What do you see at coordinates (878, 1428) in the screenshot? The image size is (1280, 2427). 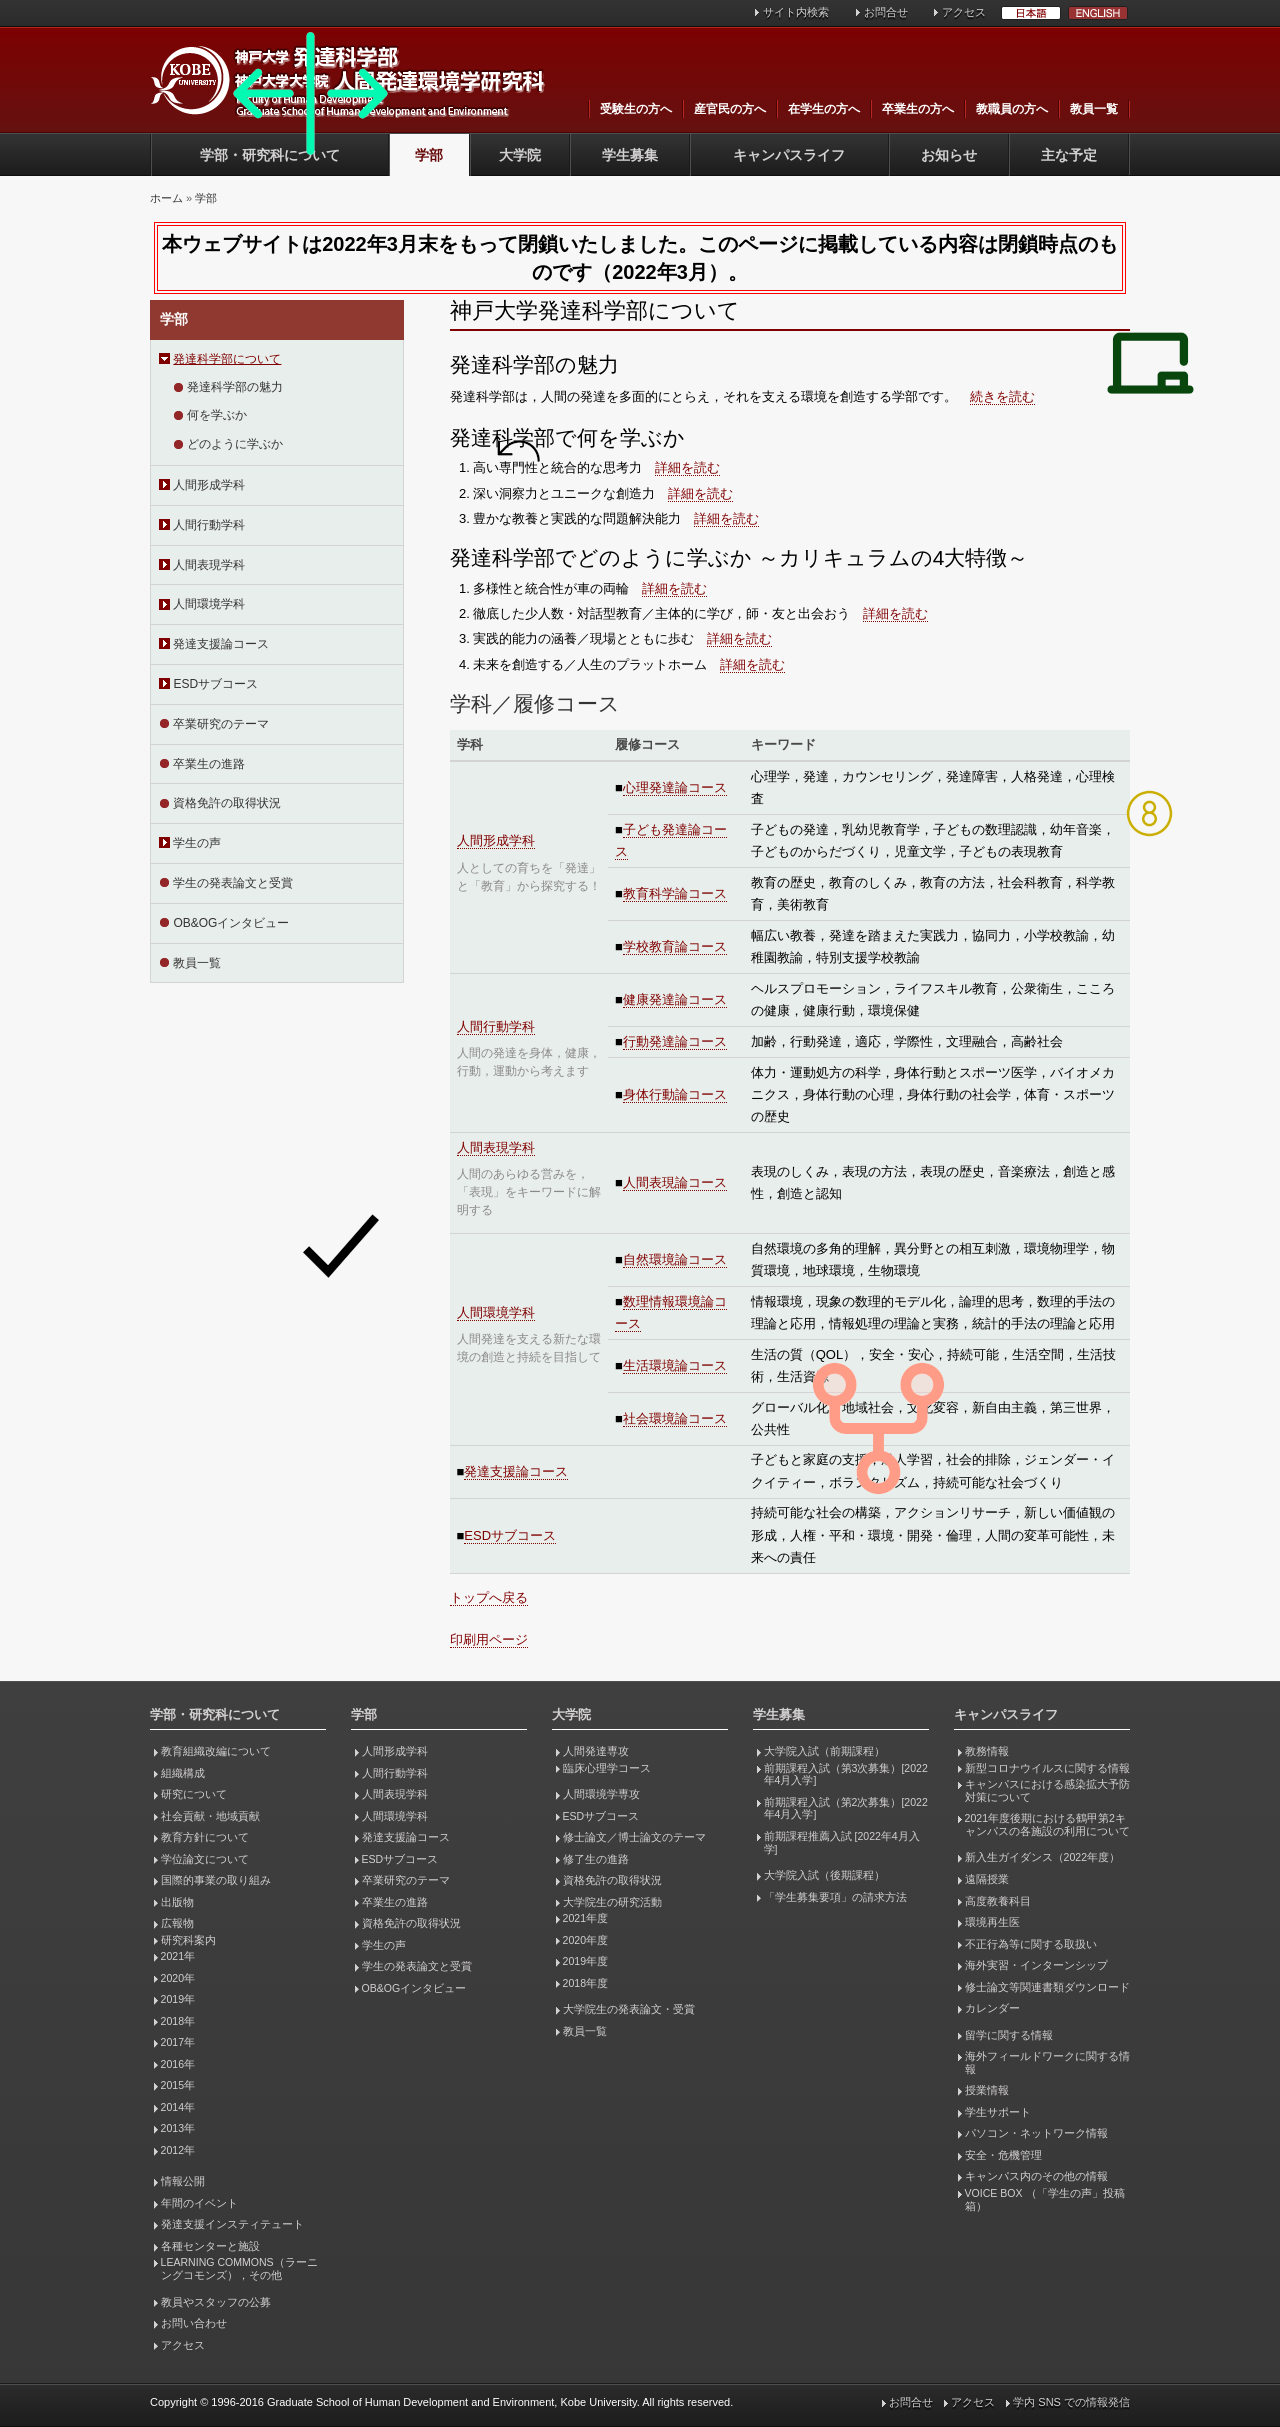 I see `create a new branch in version control` at bounding box center [878, 1428].